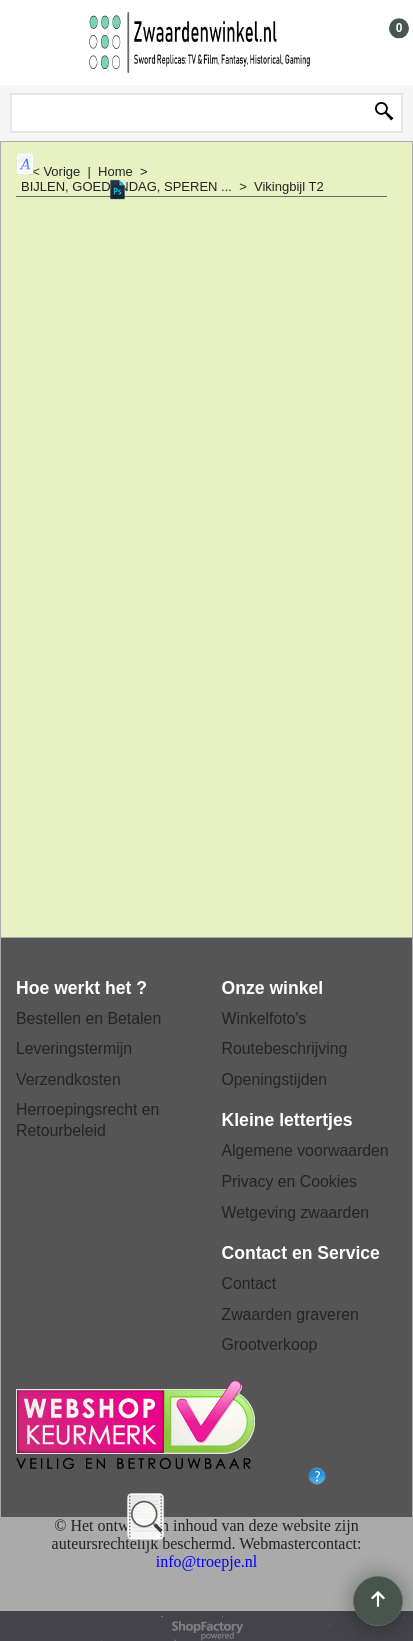 The image size is (413, 1641). Describe the element at coordinates (117, 189) in the screenshot. I see `a photoshop document file` at that location.